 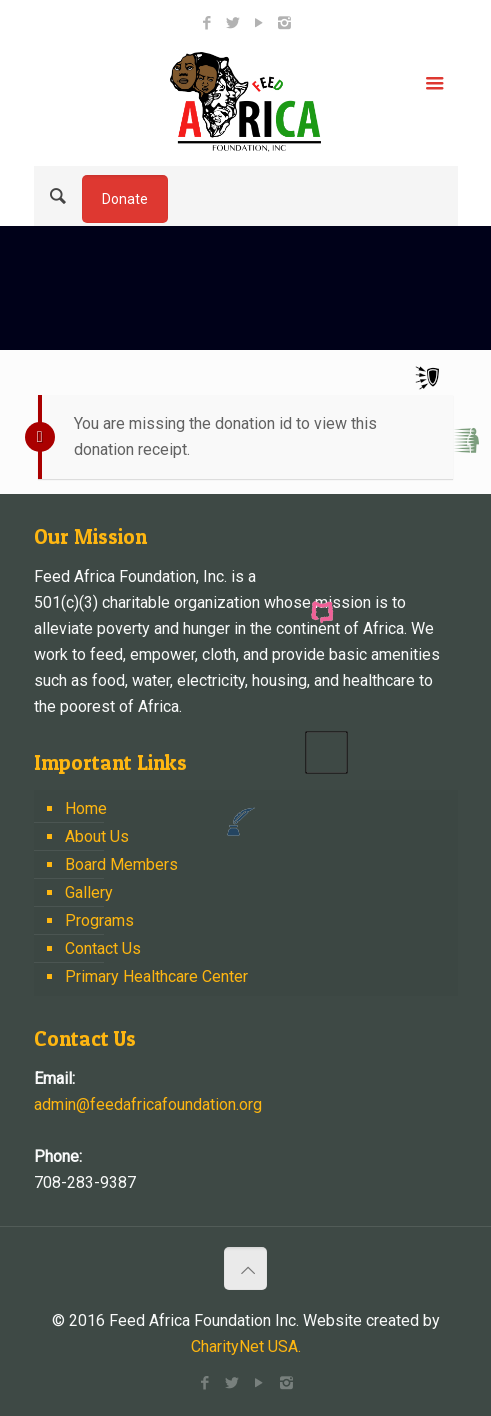 What do you see at coordinates (322, 612) in the screenshot?
I see `indicates digestive or gastrointestinal health tracking` at bounding box center [322, 612].